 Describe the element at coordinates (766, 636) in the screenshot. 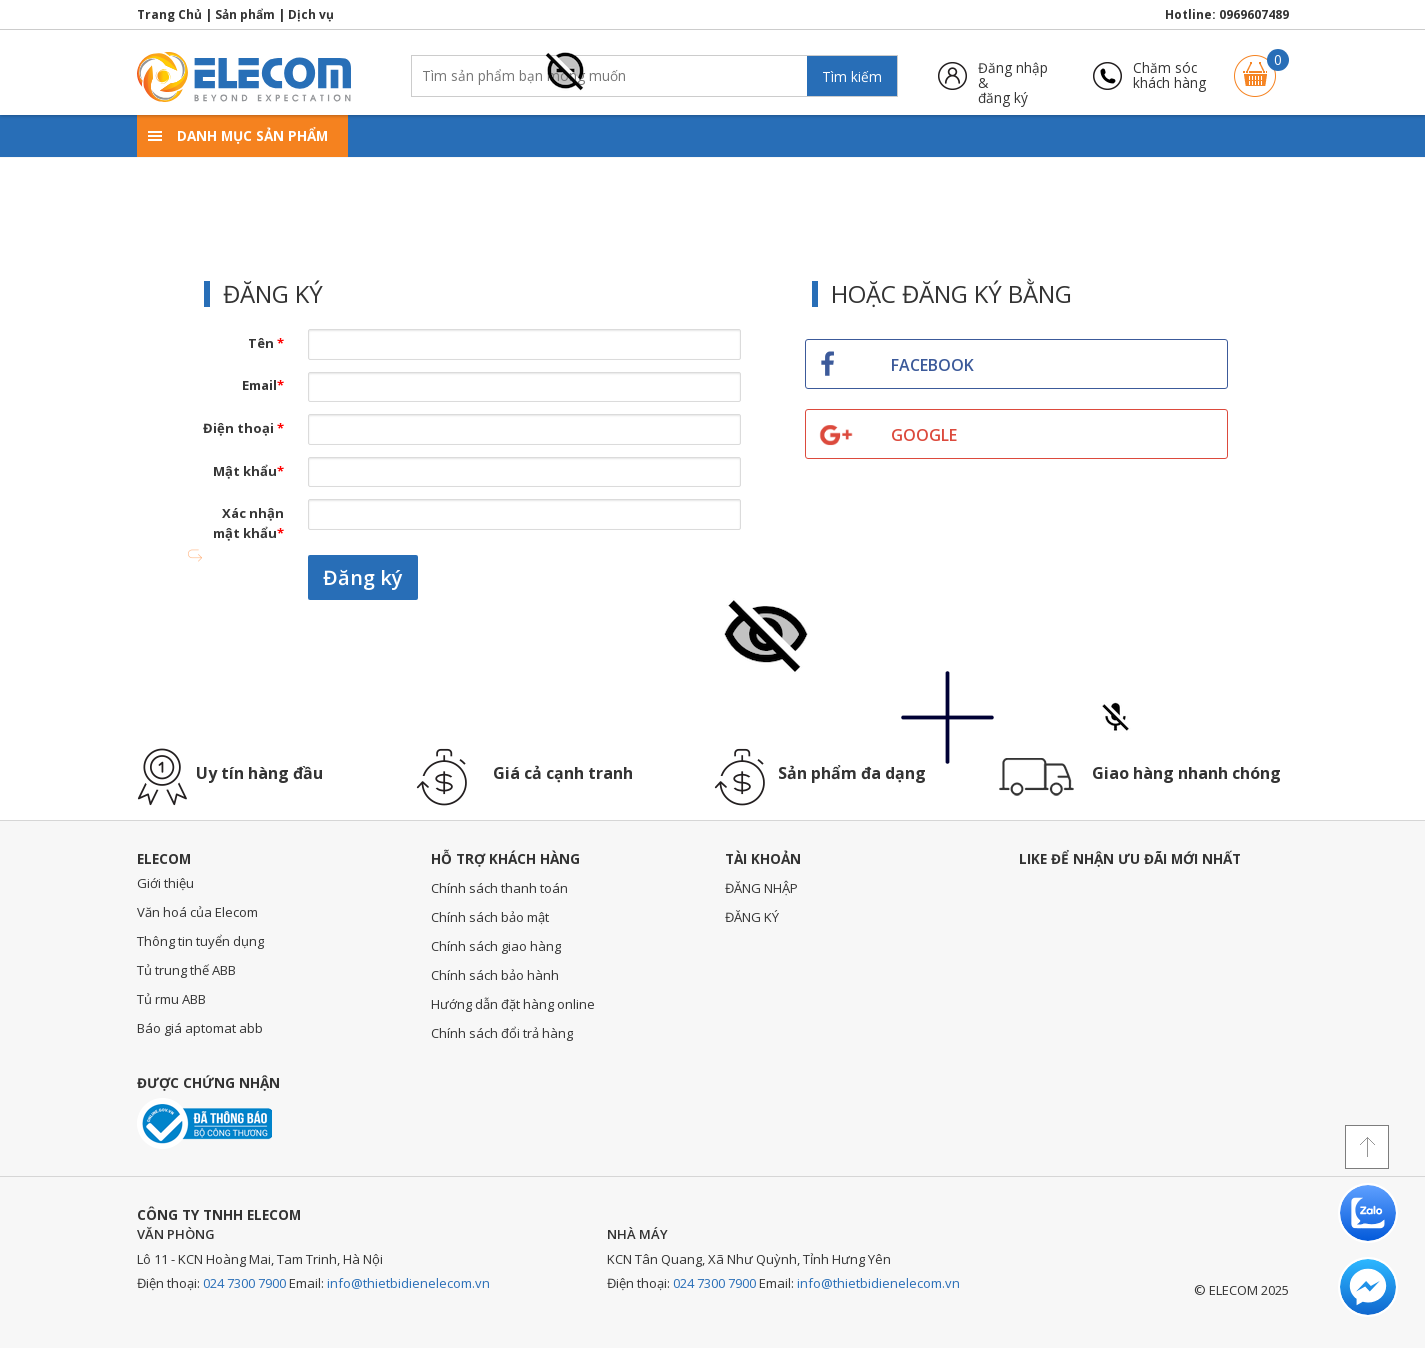

I see `hide password or sensitive content` at that location.